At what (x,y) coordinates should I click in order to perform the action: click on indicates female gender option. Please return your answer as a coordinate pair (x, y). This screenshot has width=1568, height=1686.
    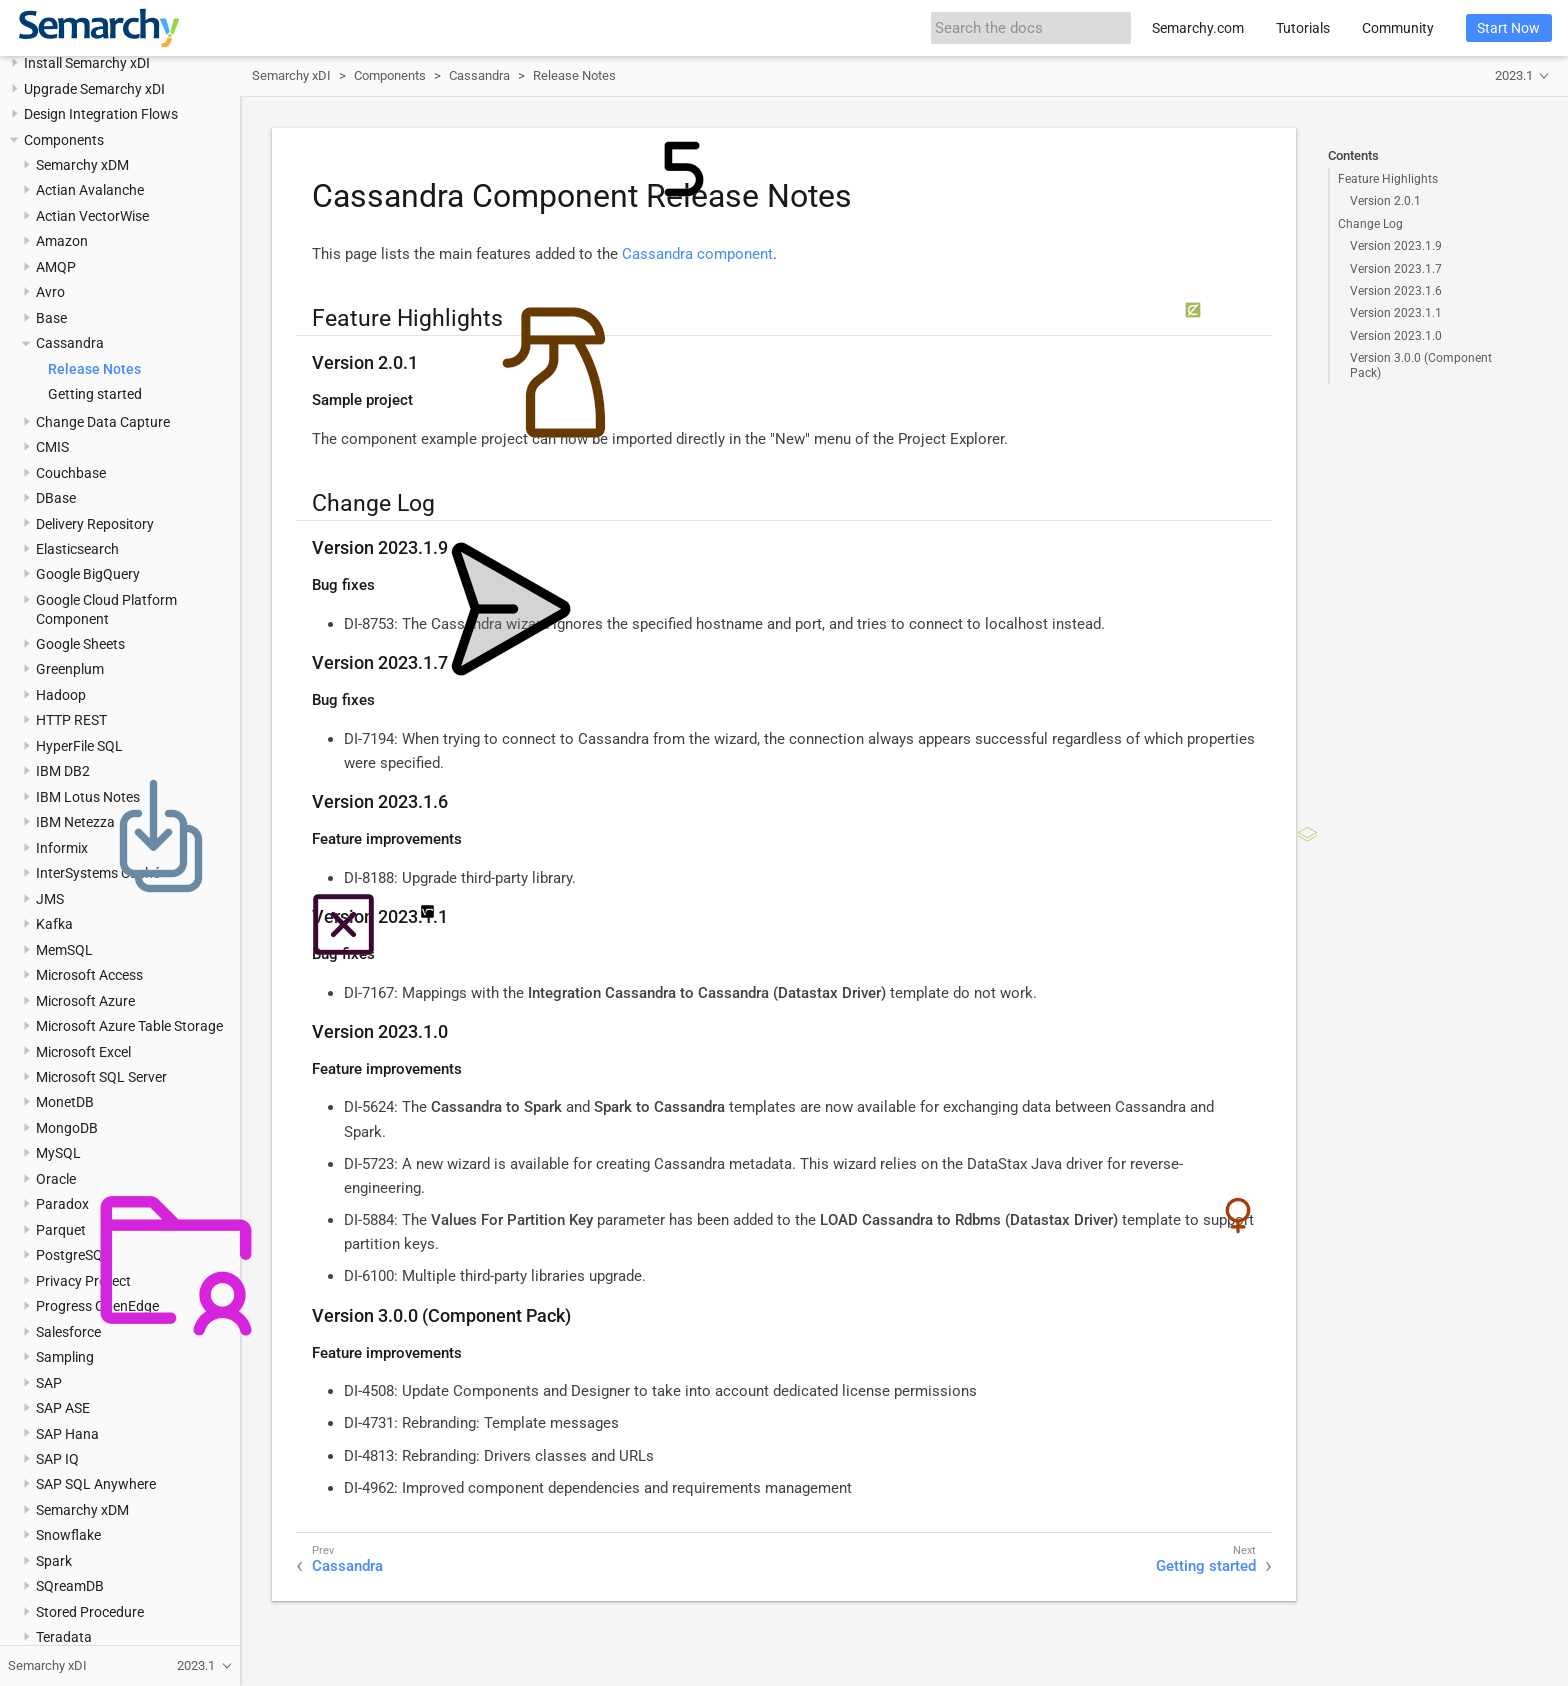
    Looking at the image, I should click on (1238, 1215).